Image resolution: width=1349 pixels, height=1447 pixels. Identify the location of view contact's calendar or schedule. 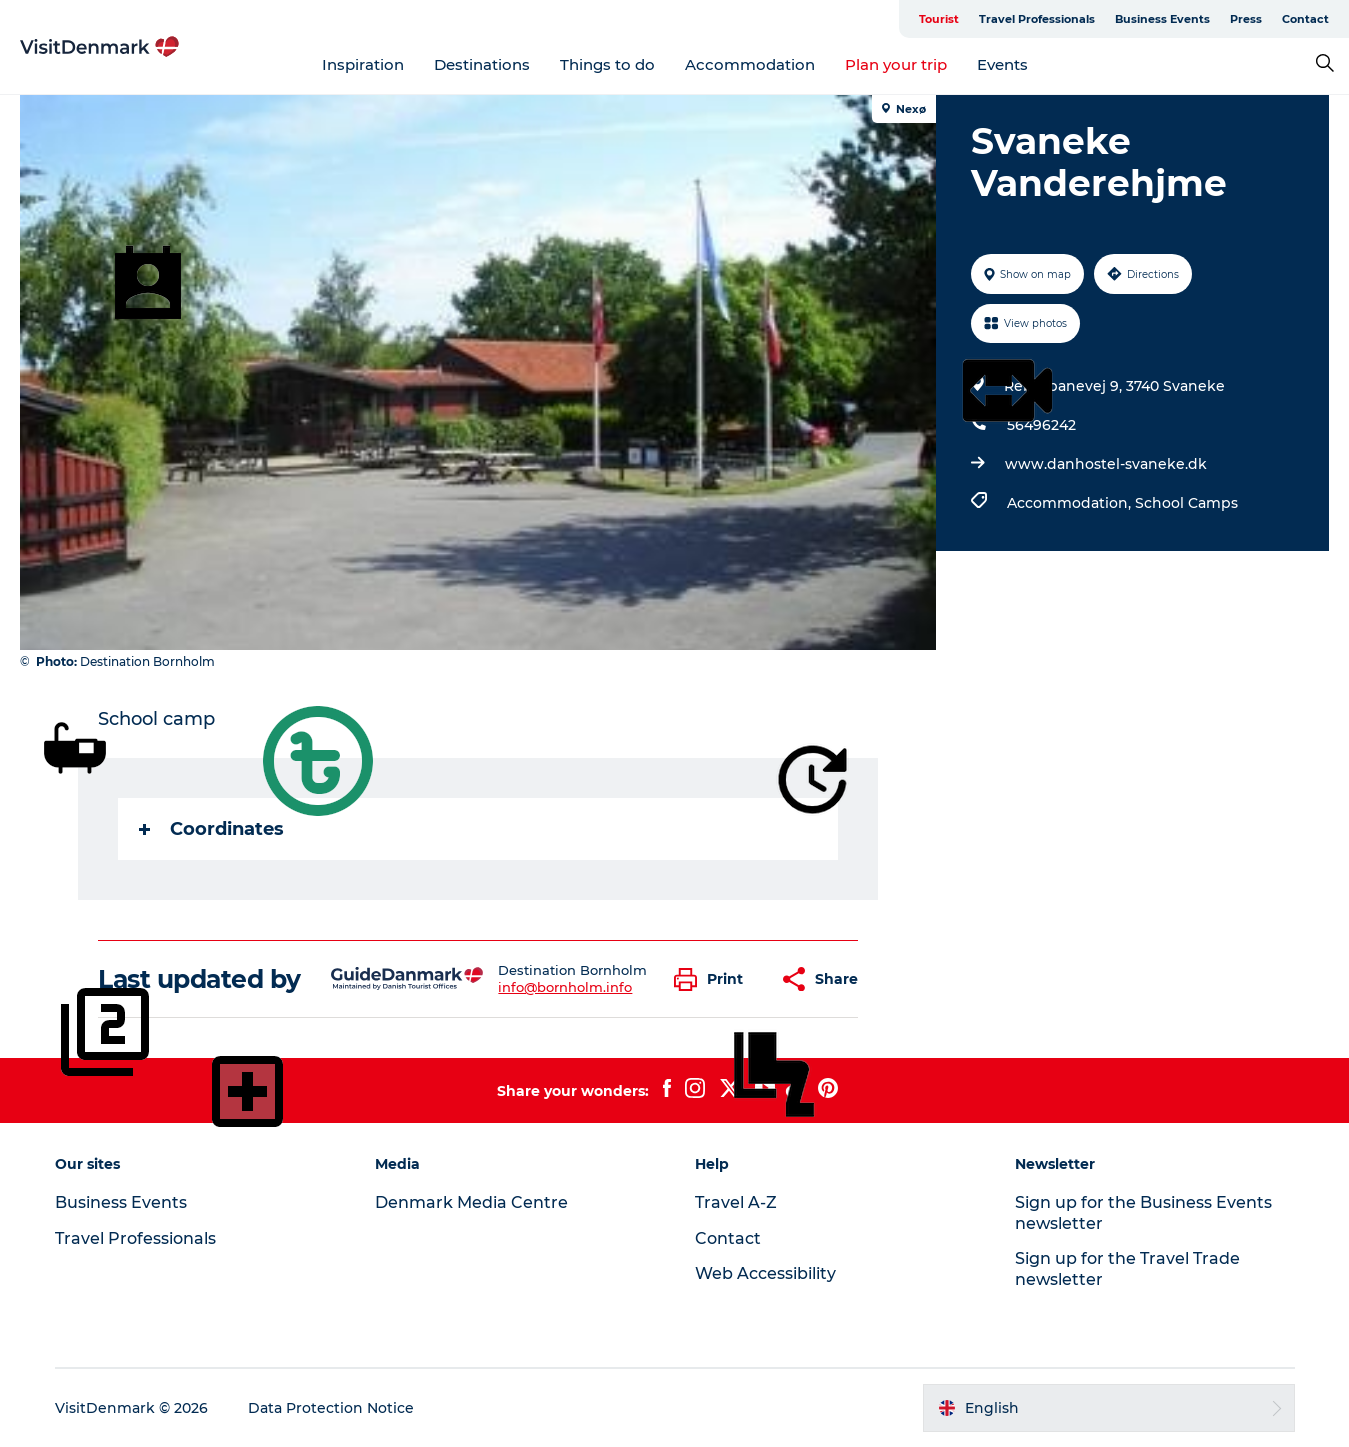
(148, 286).